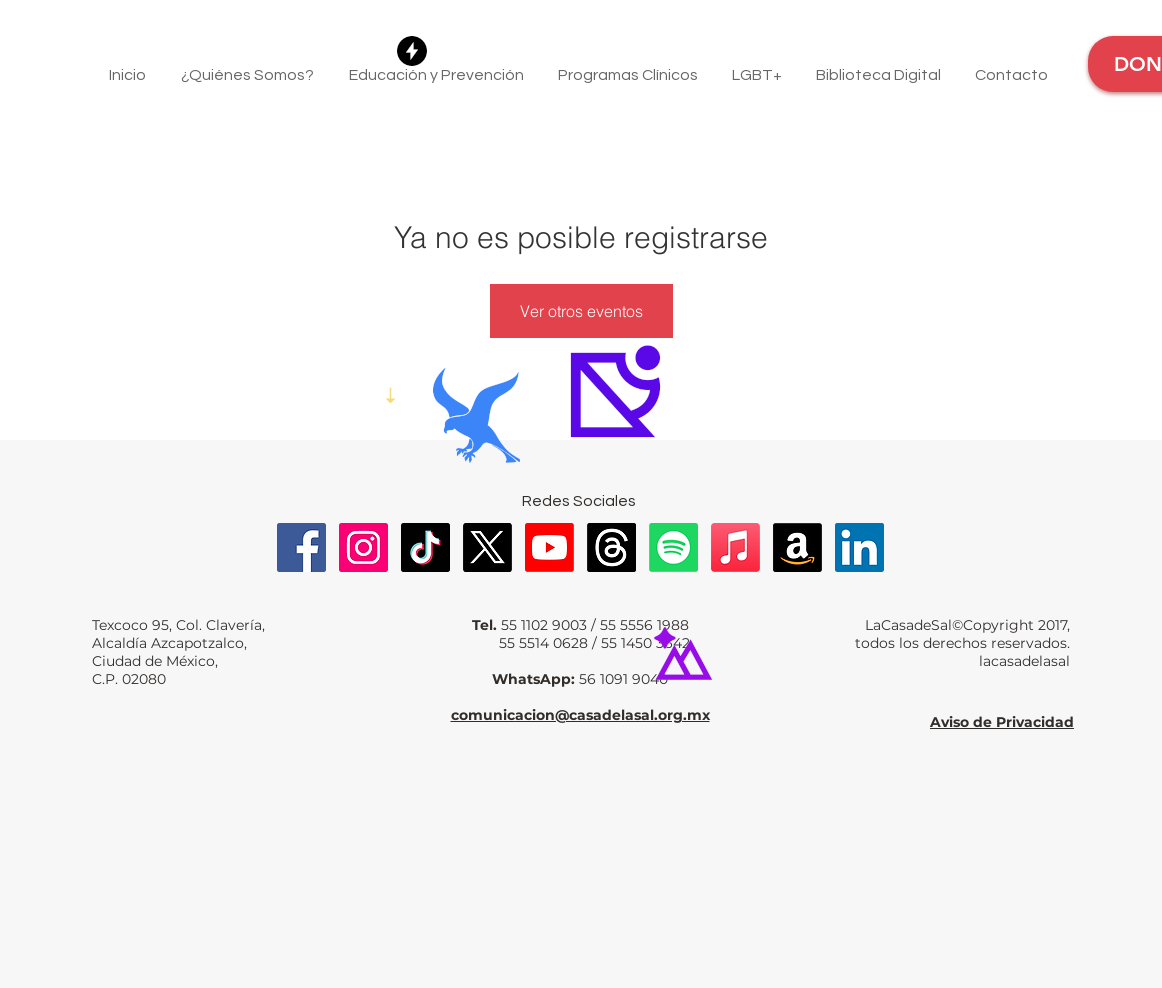  What do you see at coordinates (390, 395) in the screenshot?
I see `scroll down or view more content` at bounding box center [390, 395].